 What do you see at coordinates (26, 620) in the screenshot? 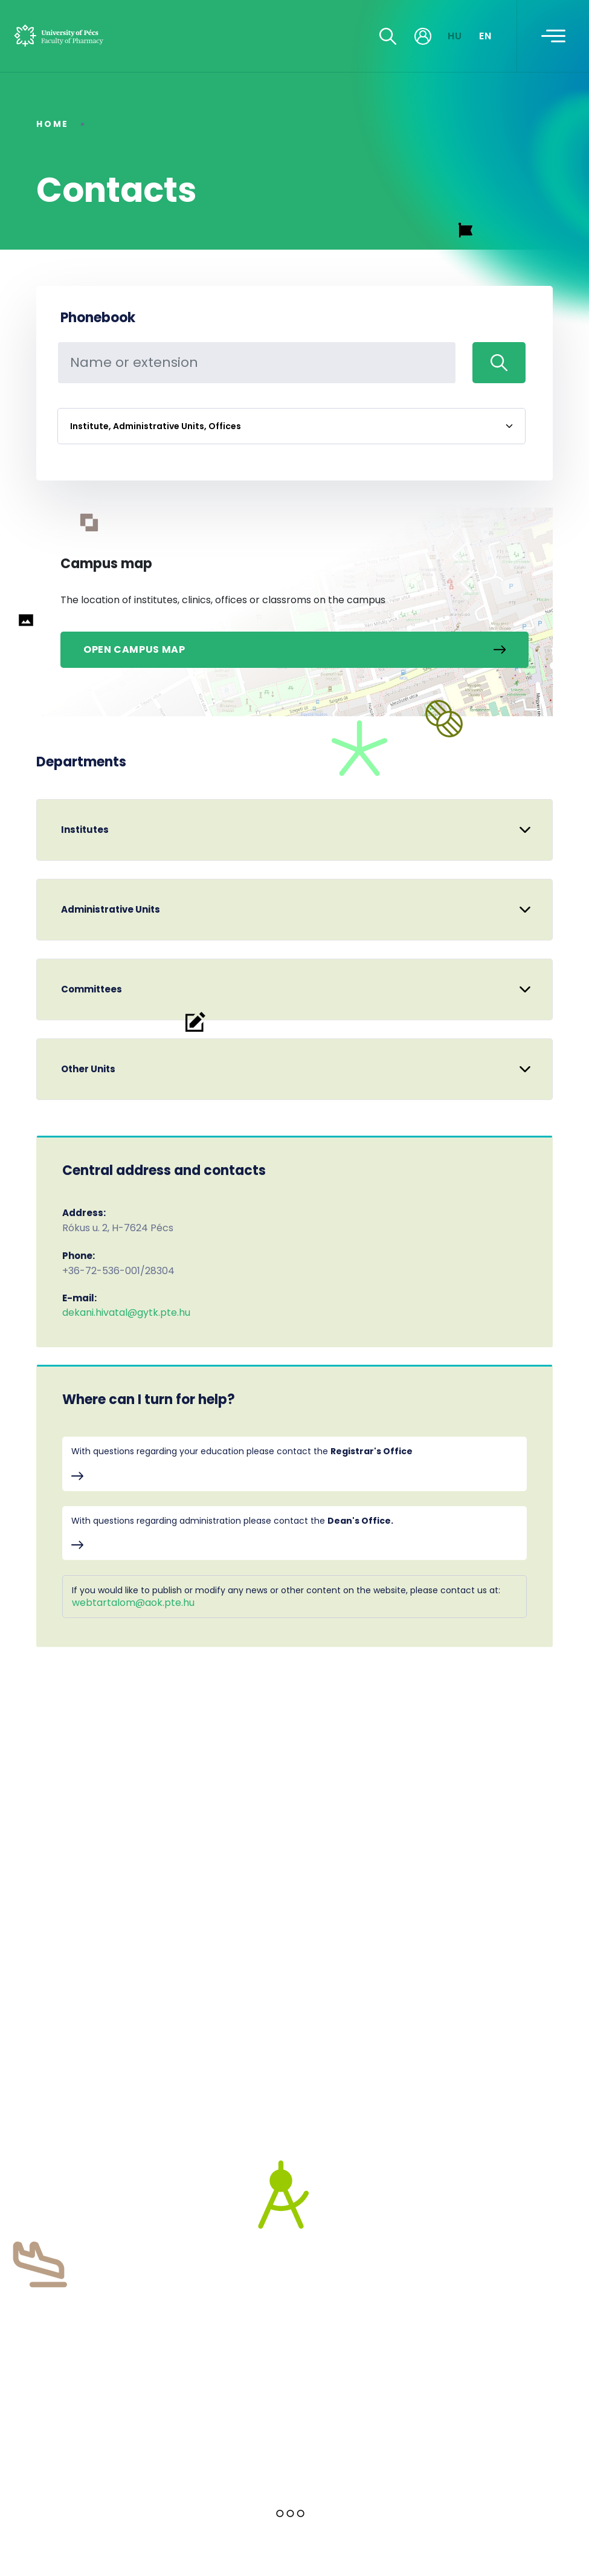
I see `view image at actual size` at bounding box center [26, 620].